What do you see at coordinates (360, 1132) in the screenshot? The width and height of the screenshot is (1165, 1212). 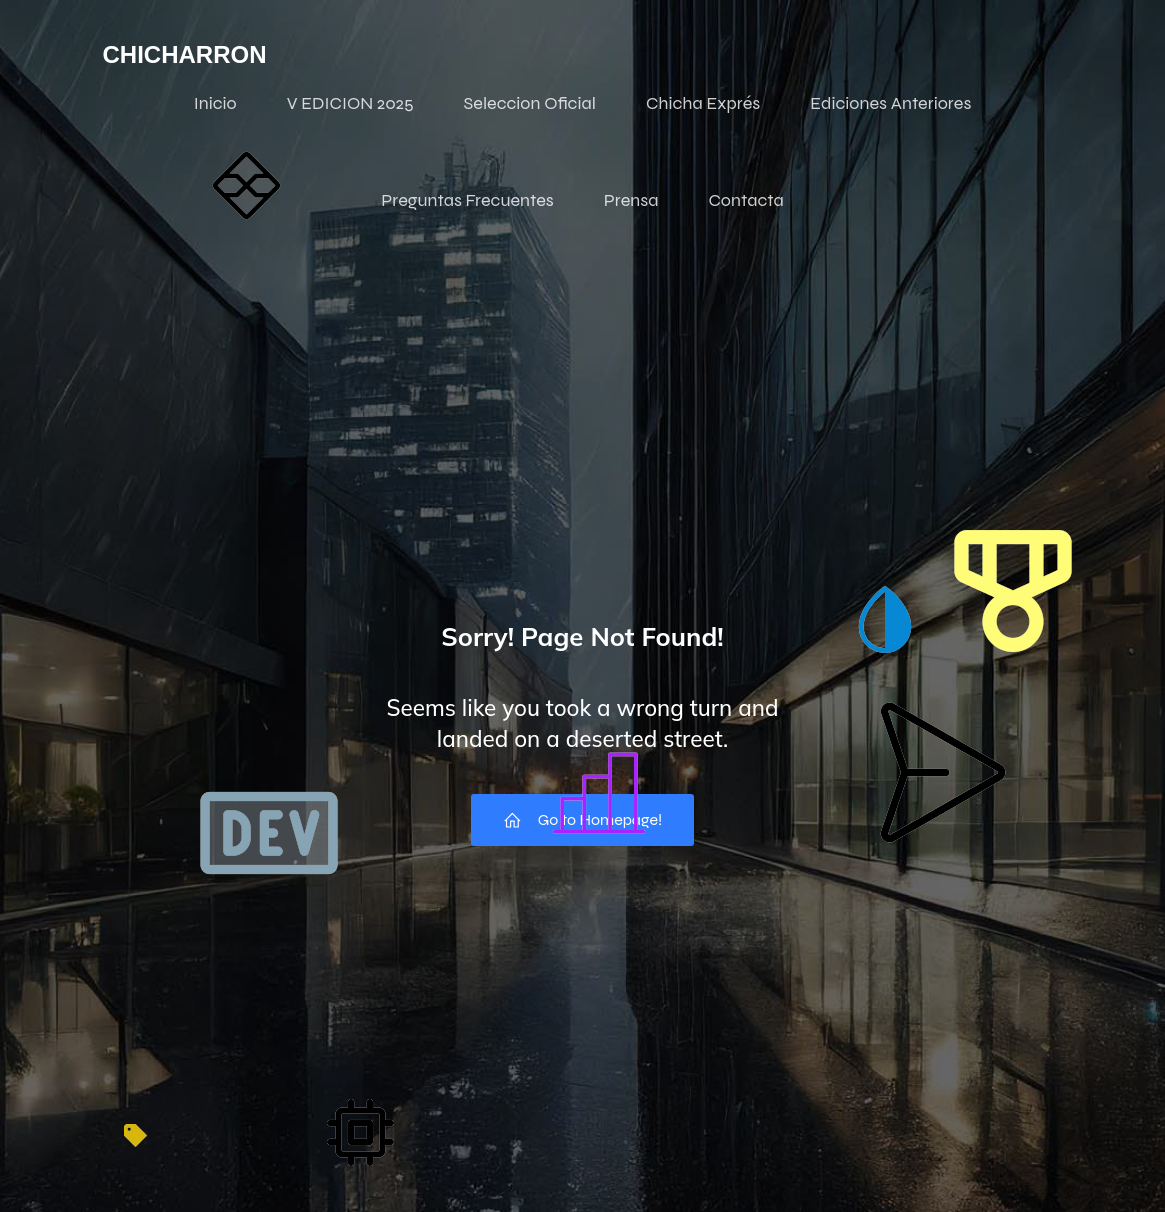 I see `view system or hardware information` at bounding box center [360, 1132].